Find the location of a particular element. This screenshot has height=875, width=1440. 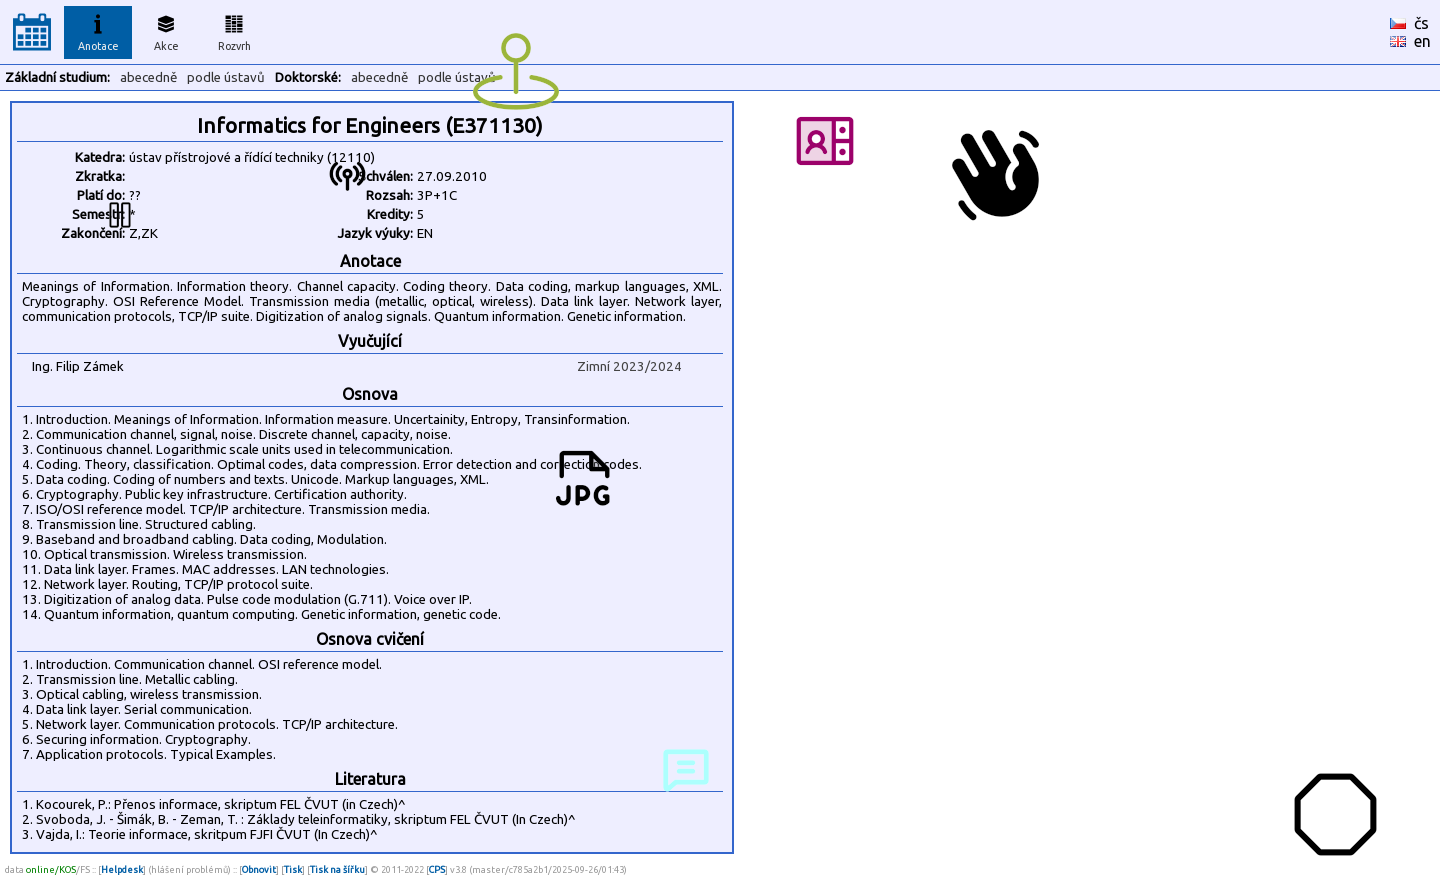

greet or welcome a new user is located at coordinates (995, 173).